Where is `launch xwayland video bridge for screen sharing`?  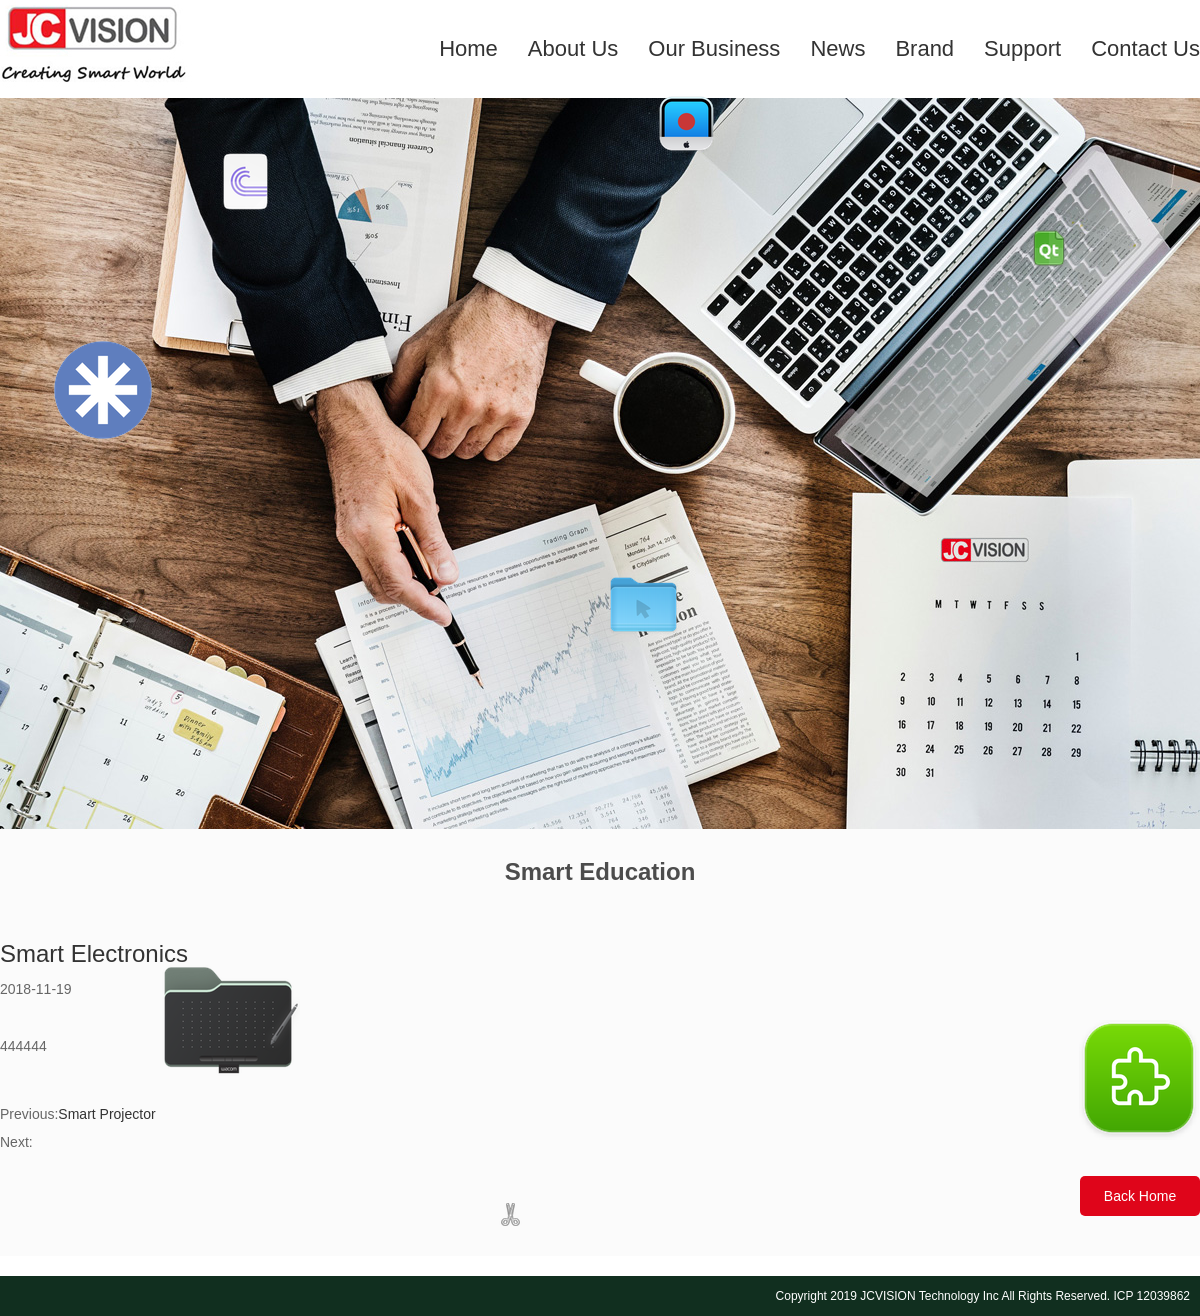
launch xwayland video bridge for screen sharing is located at coordinates (686, 123).